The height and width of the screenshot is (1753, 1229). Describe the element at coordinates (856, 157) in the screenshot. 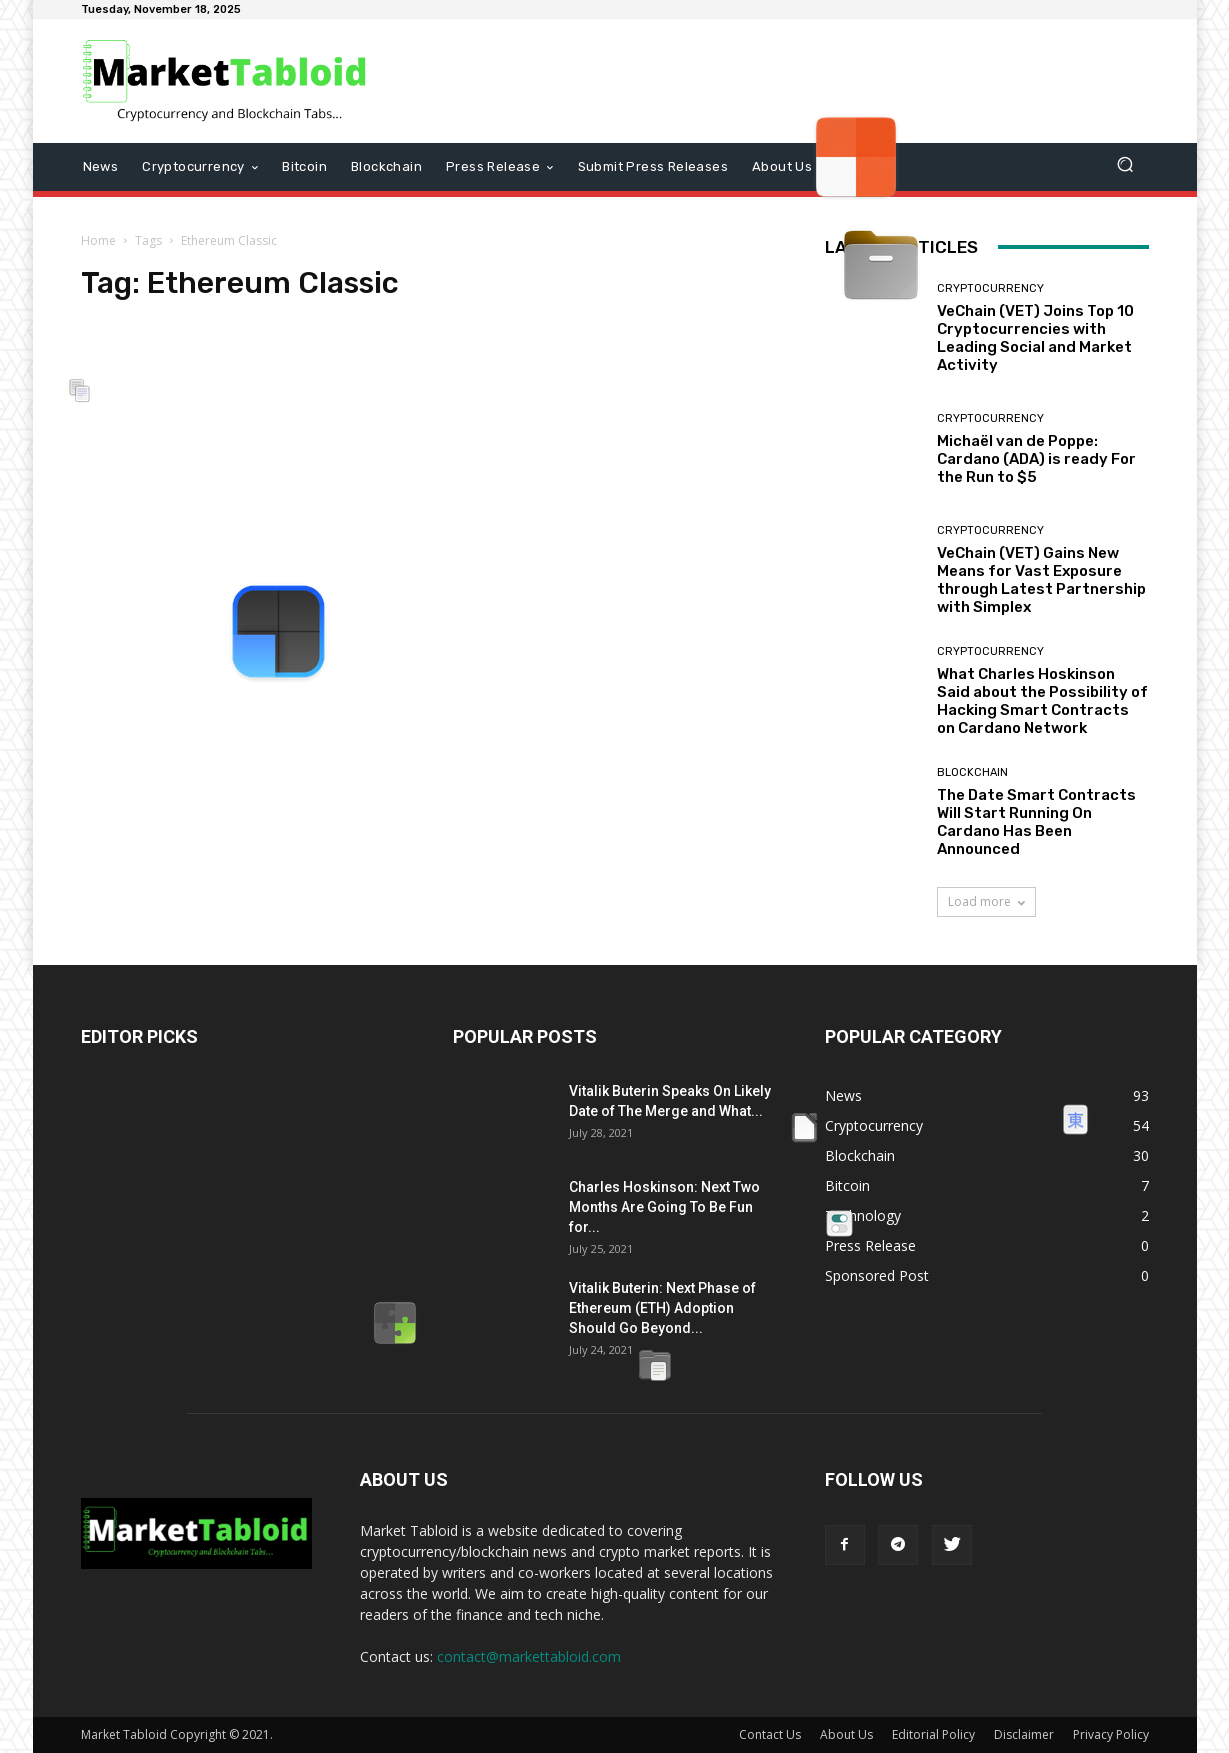

I see `switch to the bottom-left workspace` at that location.